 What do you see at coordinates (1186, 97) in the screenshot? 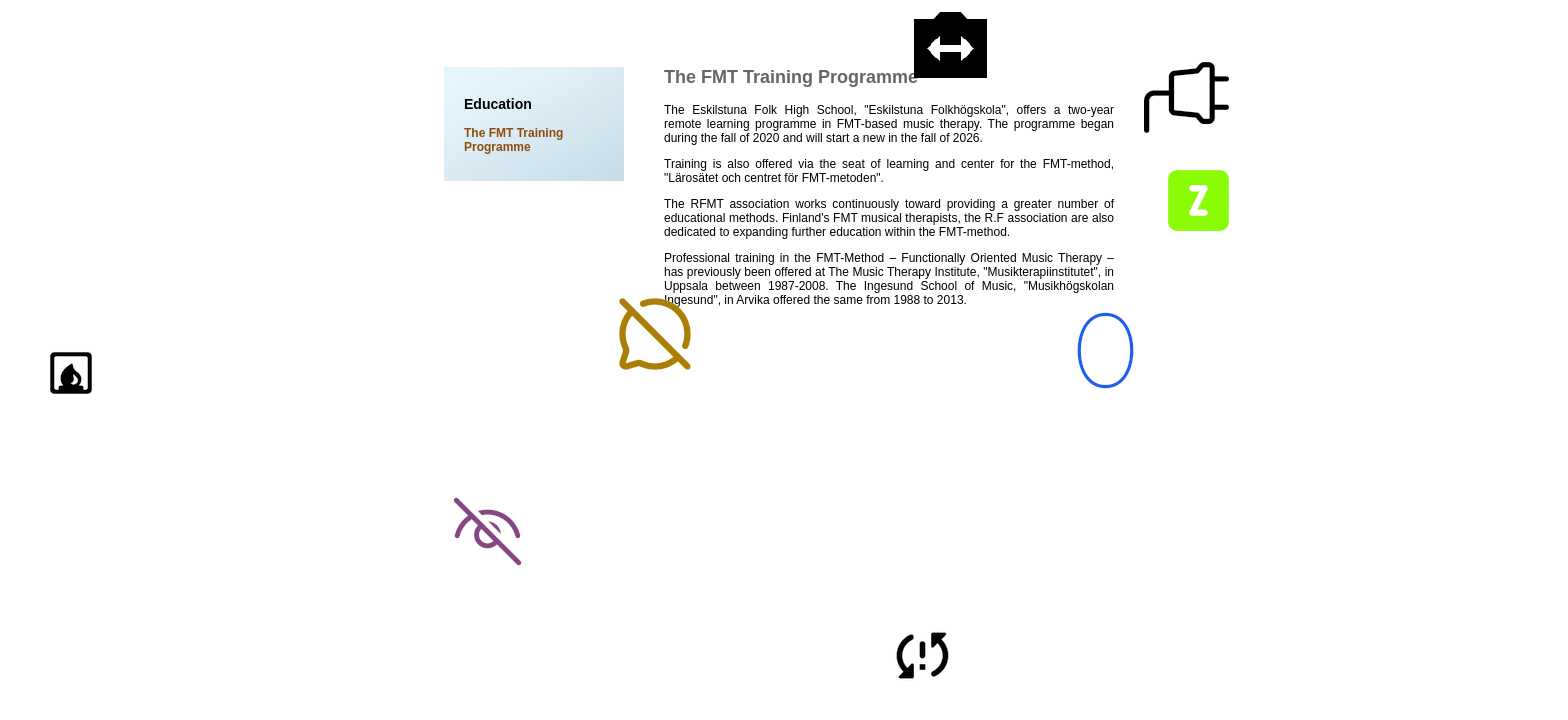
I see `connect a plugin or extension` at bounding box center [1186, 97].